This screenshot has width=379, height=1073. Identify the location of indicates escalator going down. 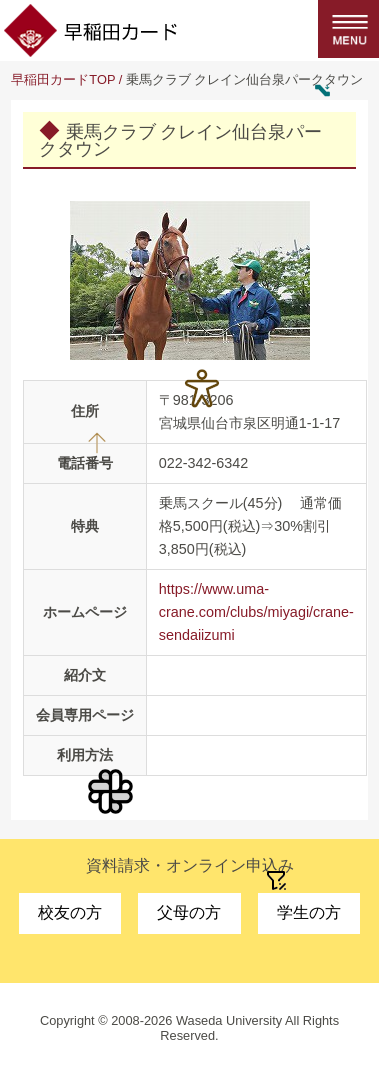
(322, 90).